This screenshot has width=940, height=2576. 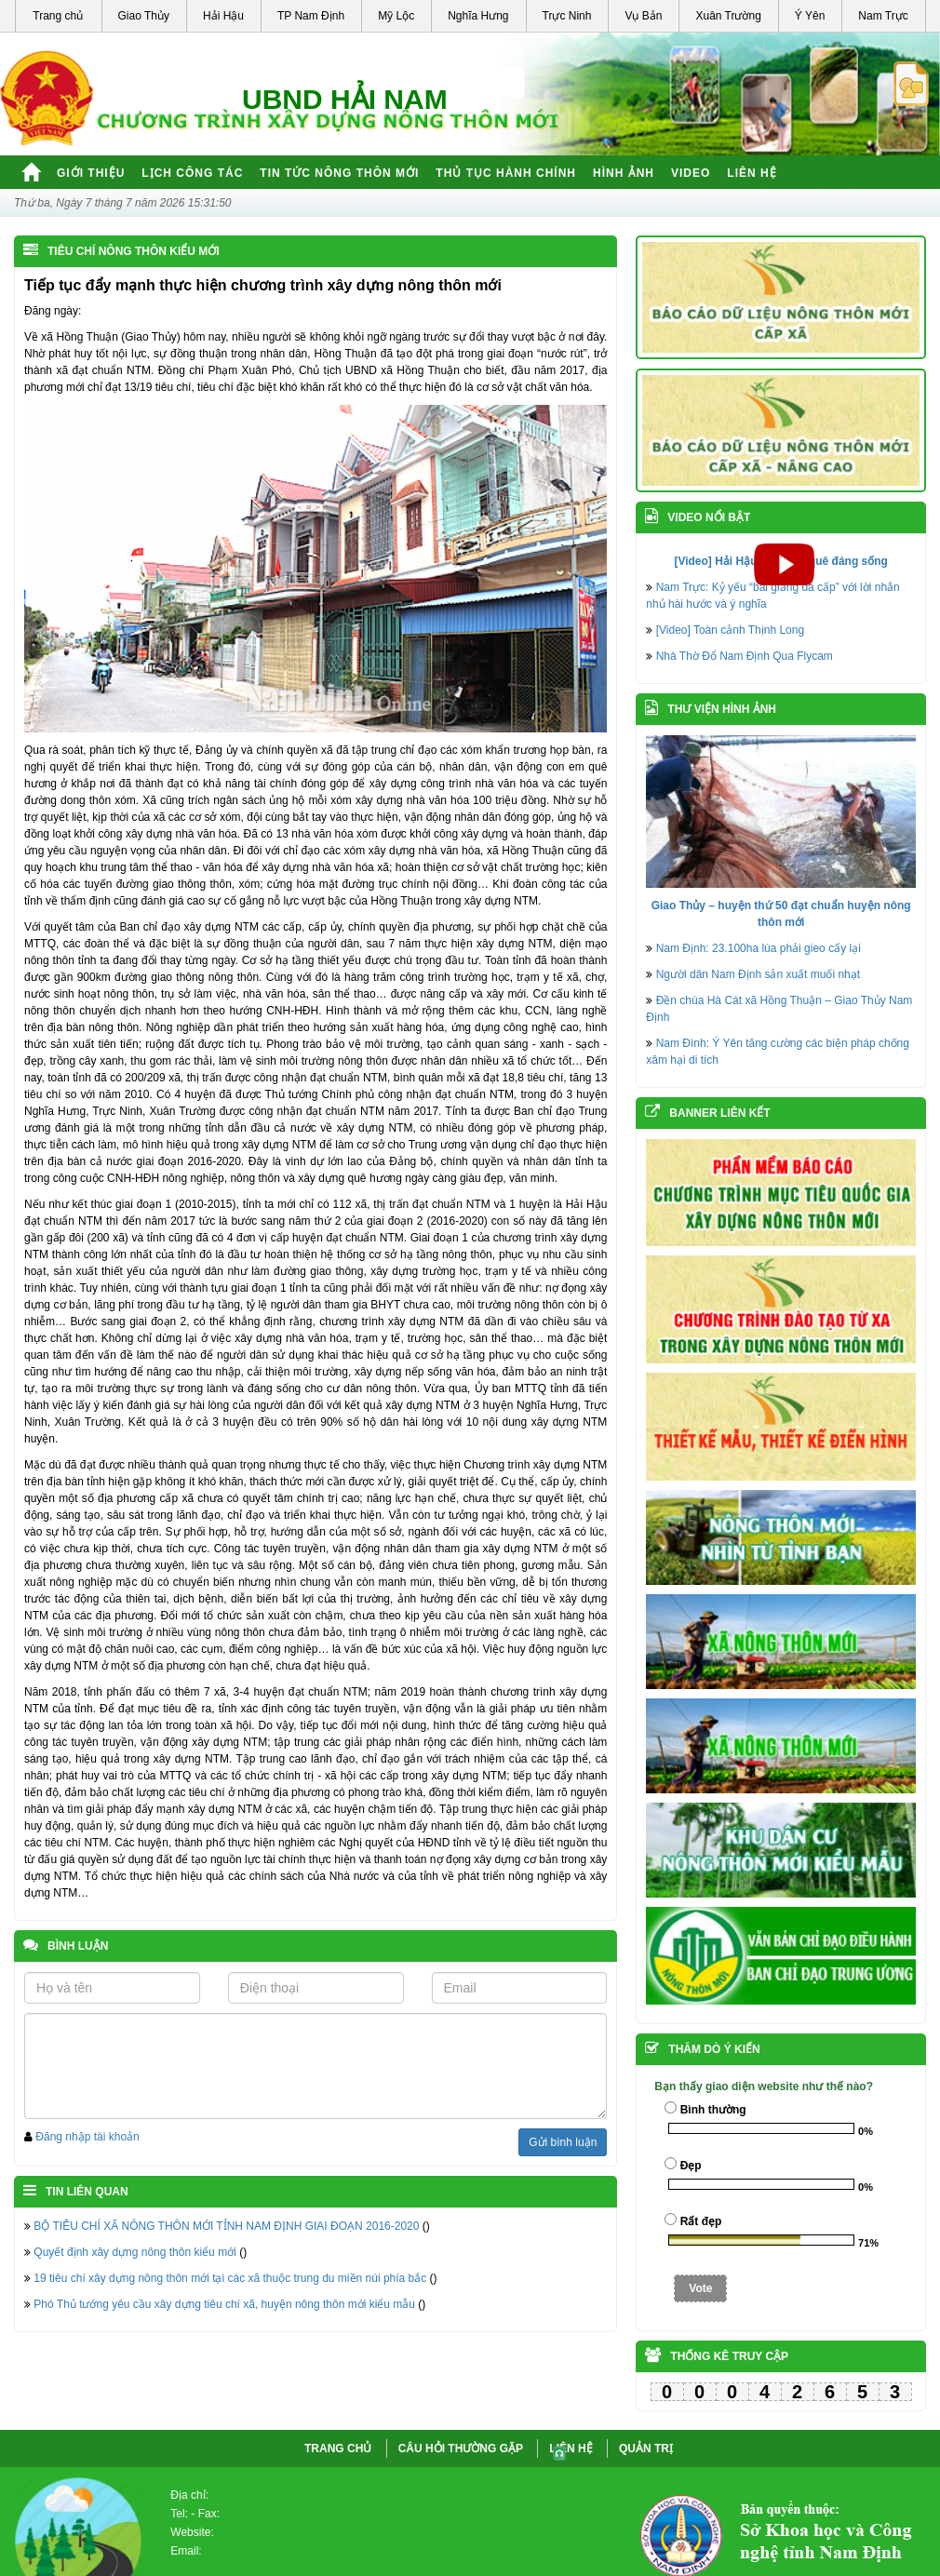 I want to click on an LMMS music project file, so click(x=559, y=2453).